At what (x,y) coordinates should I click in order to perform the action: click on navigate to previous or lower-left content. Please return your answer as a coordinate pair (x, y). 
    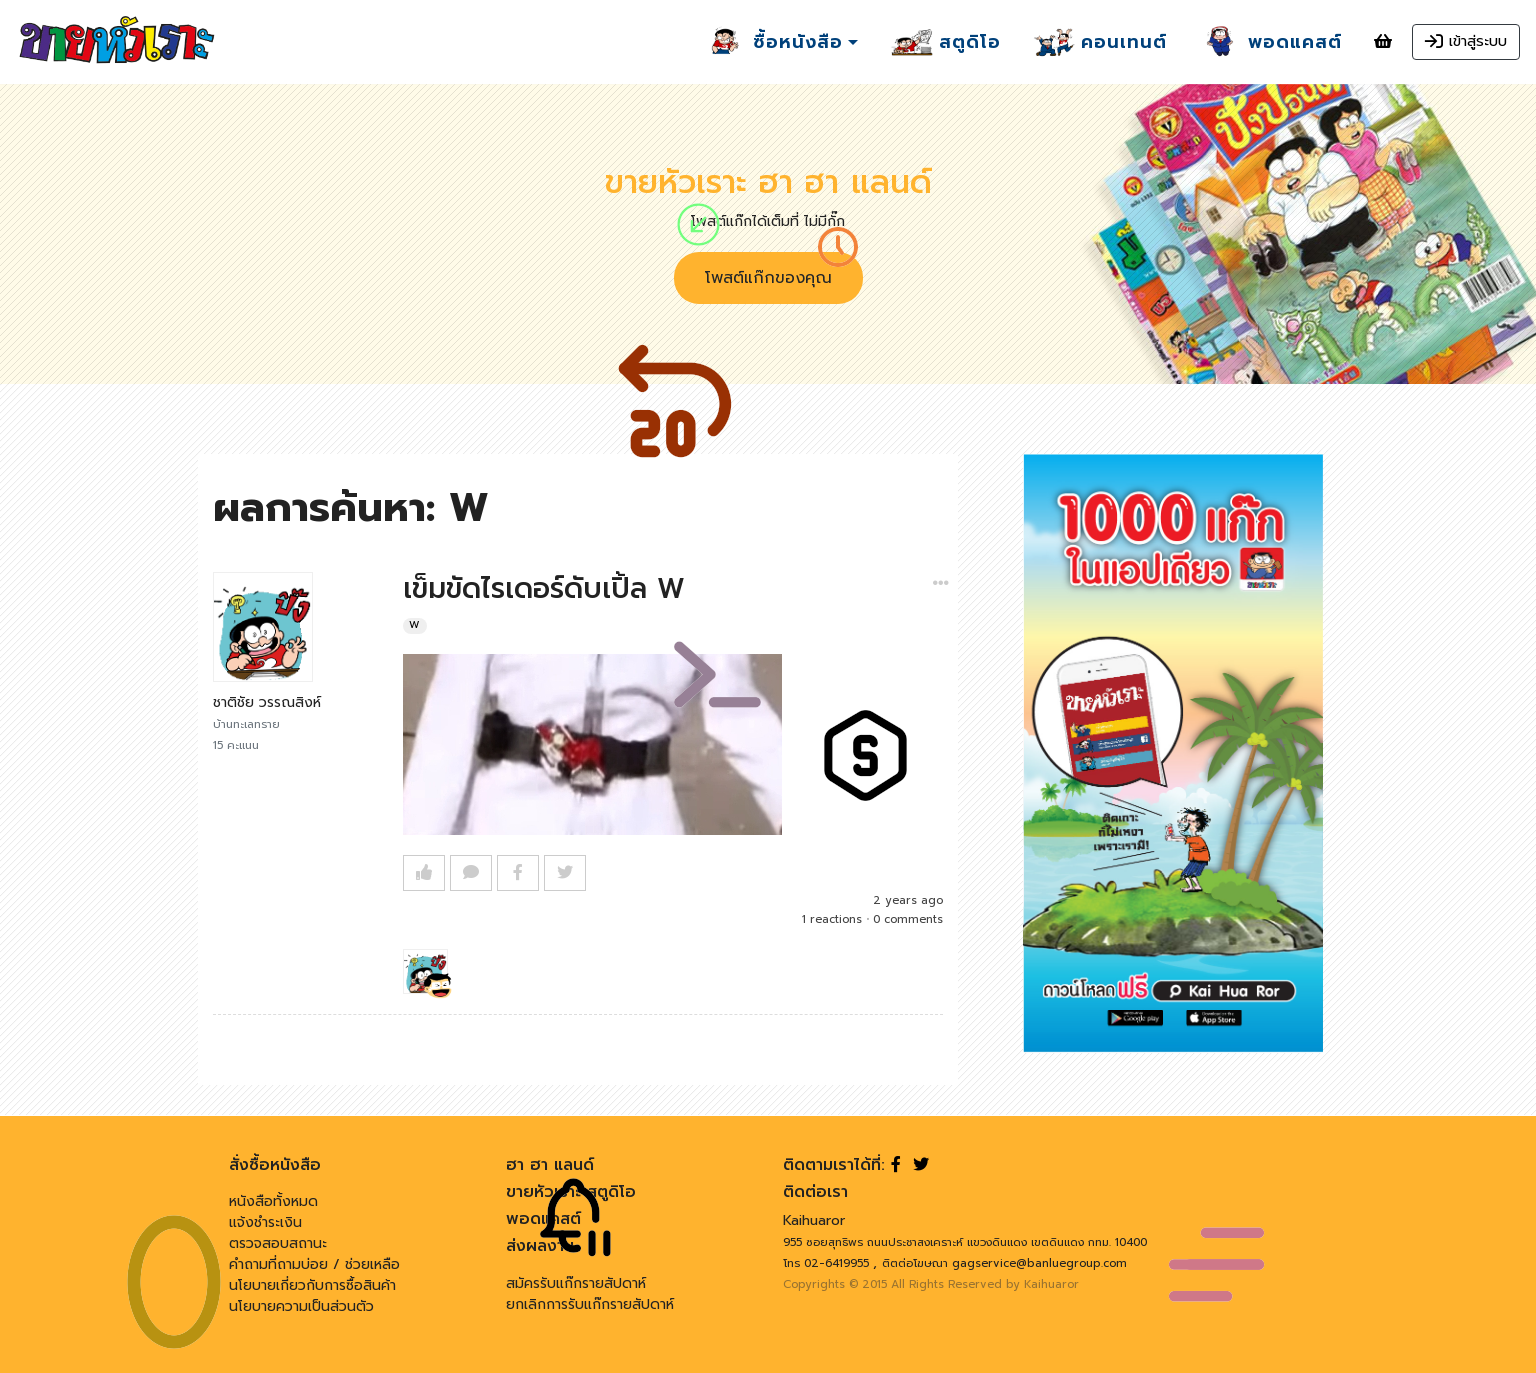
    Looking at the image, I should click on (698, 224).